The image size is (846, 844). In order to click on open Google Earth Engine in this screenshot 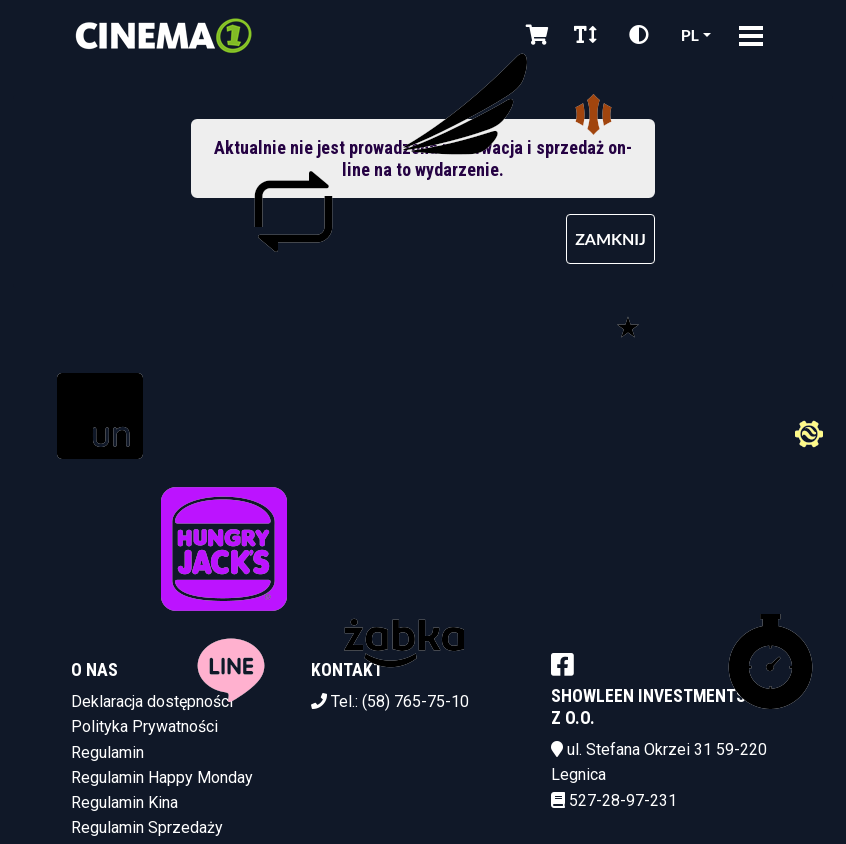, I will do `click(809, 434)`.